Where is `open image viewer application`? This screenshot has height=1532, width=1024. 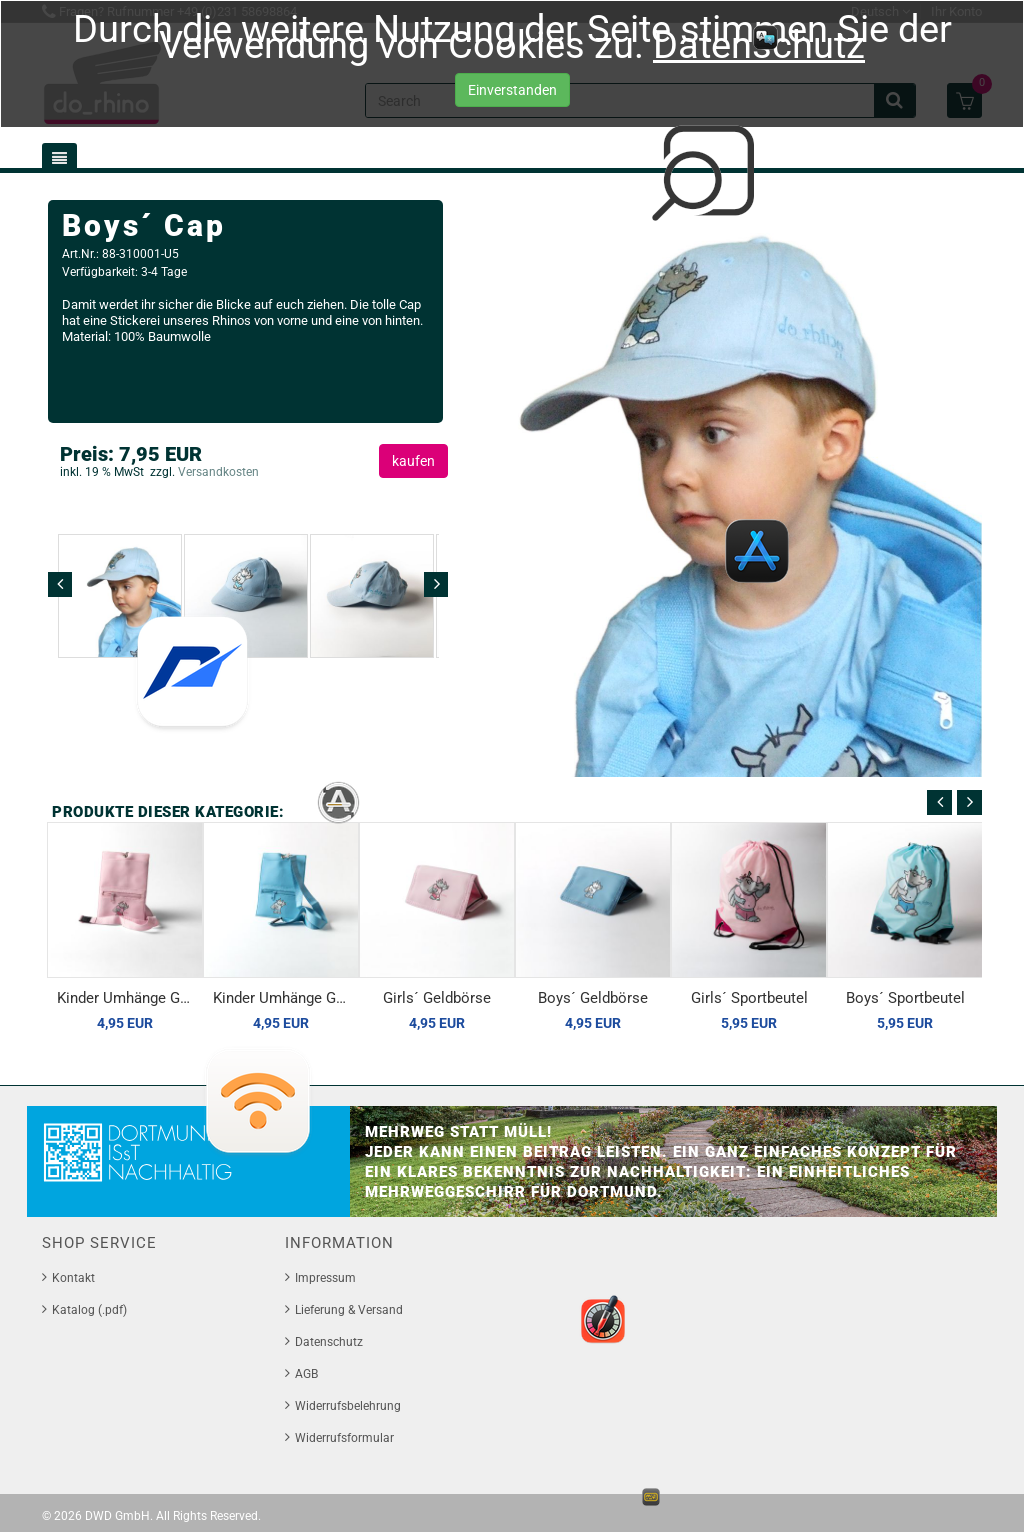
open image viewer application is located at coordinates (702, 170).